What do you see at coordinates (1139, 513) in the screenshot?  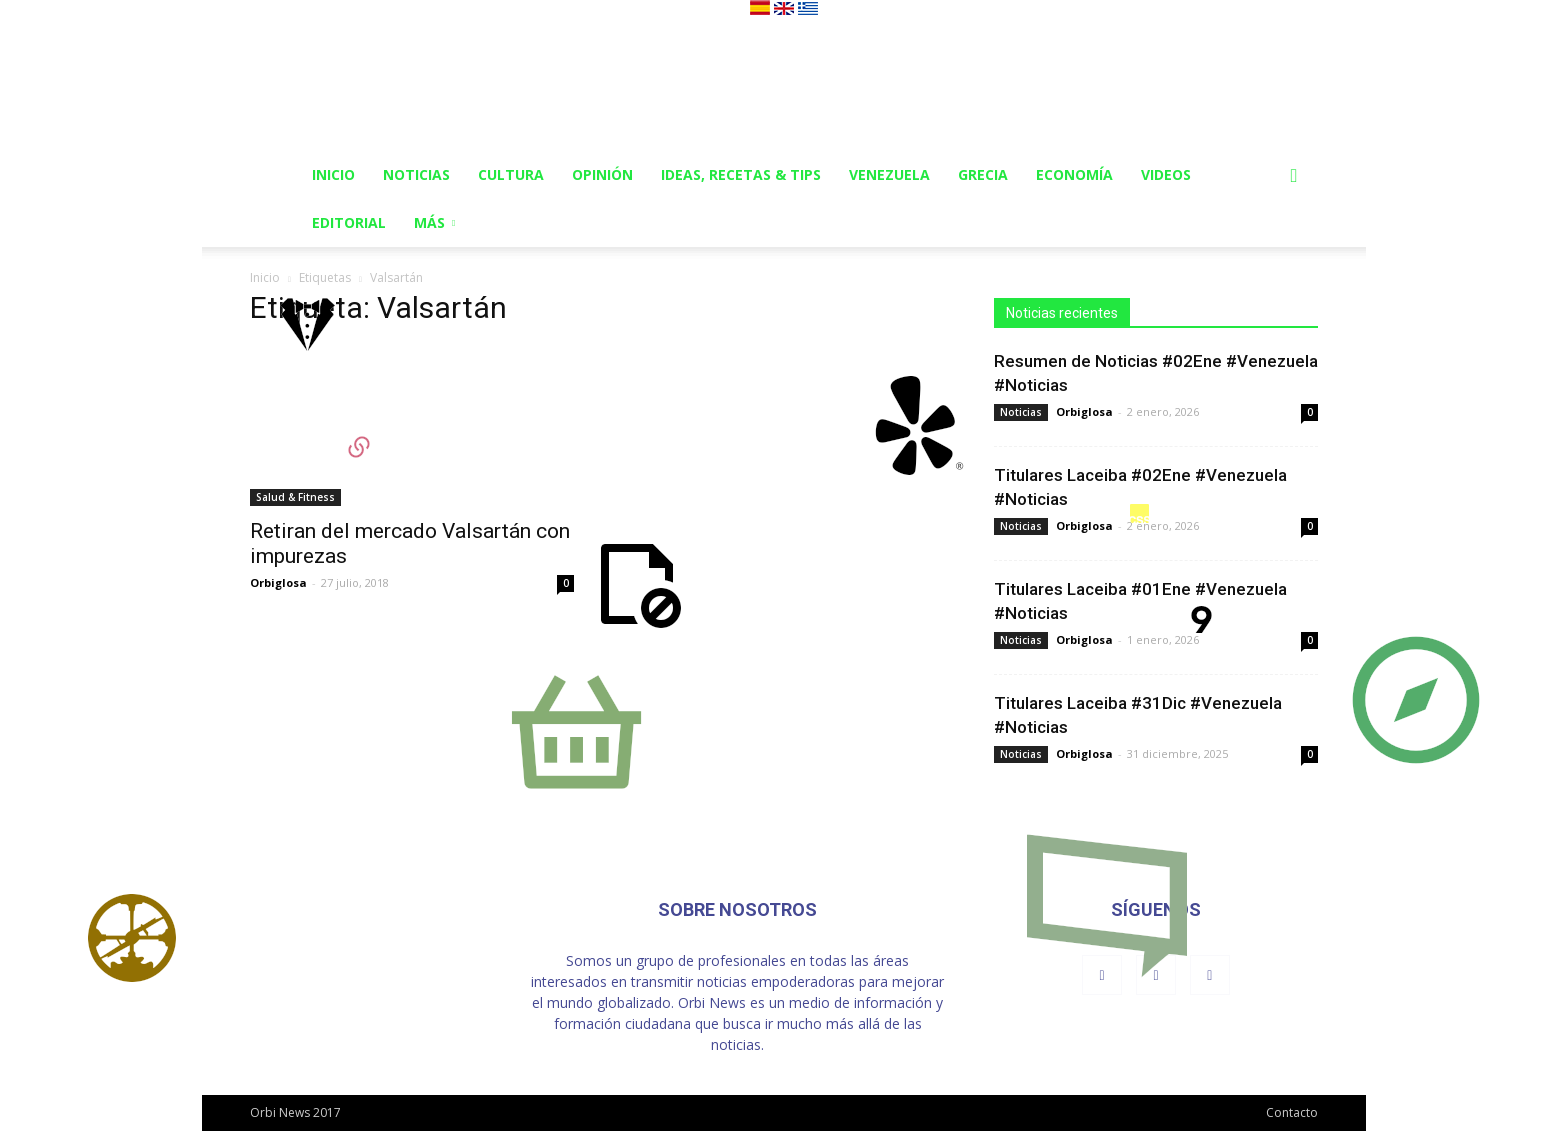 I see `visit CSS Wizardry website or resources` at bounding box center [1139, 513].